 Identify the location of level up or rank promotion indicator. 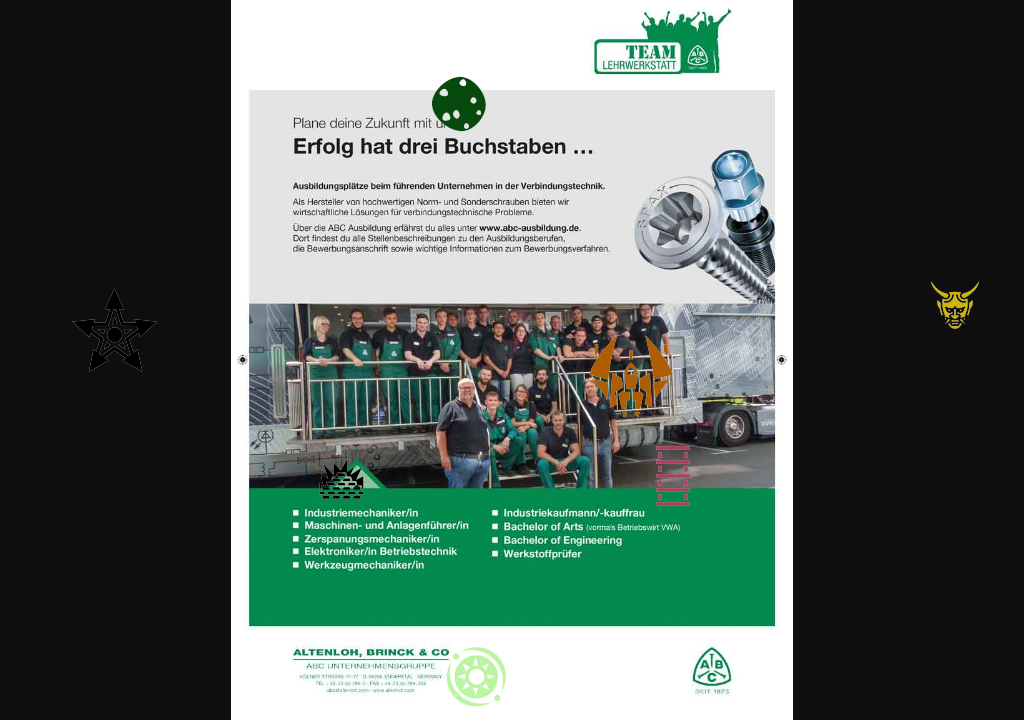
(115, 331).